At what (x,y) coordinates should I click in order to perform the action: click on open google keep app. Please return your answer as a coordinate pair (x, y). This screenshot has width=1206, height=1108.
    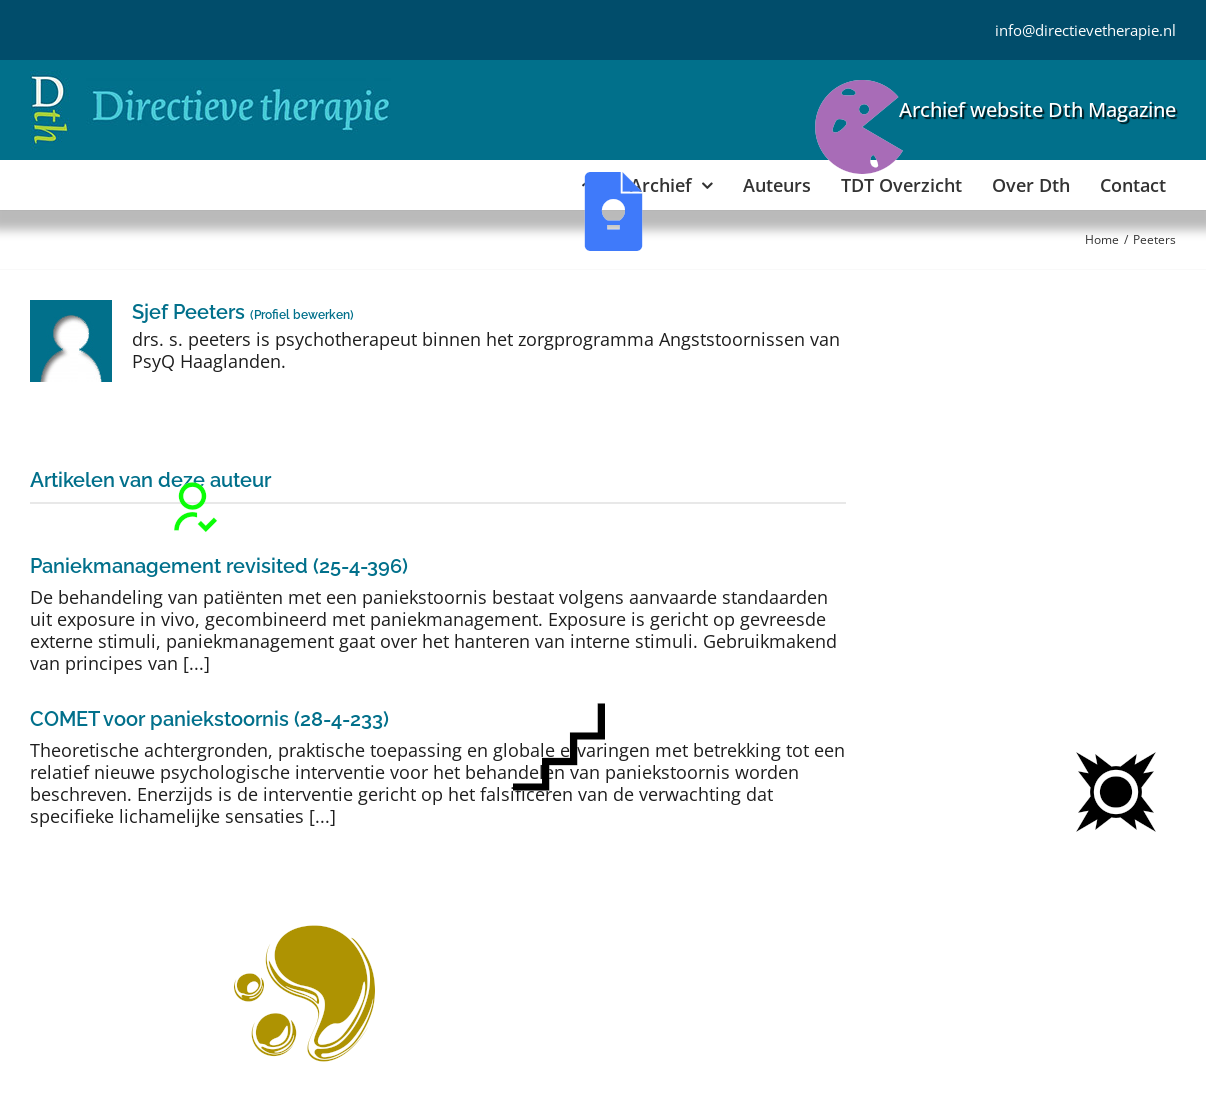
    Looking at the image, I should click on (613, 211).